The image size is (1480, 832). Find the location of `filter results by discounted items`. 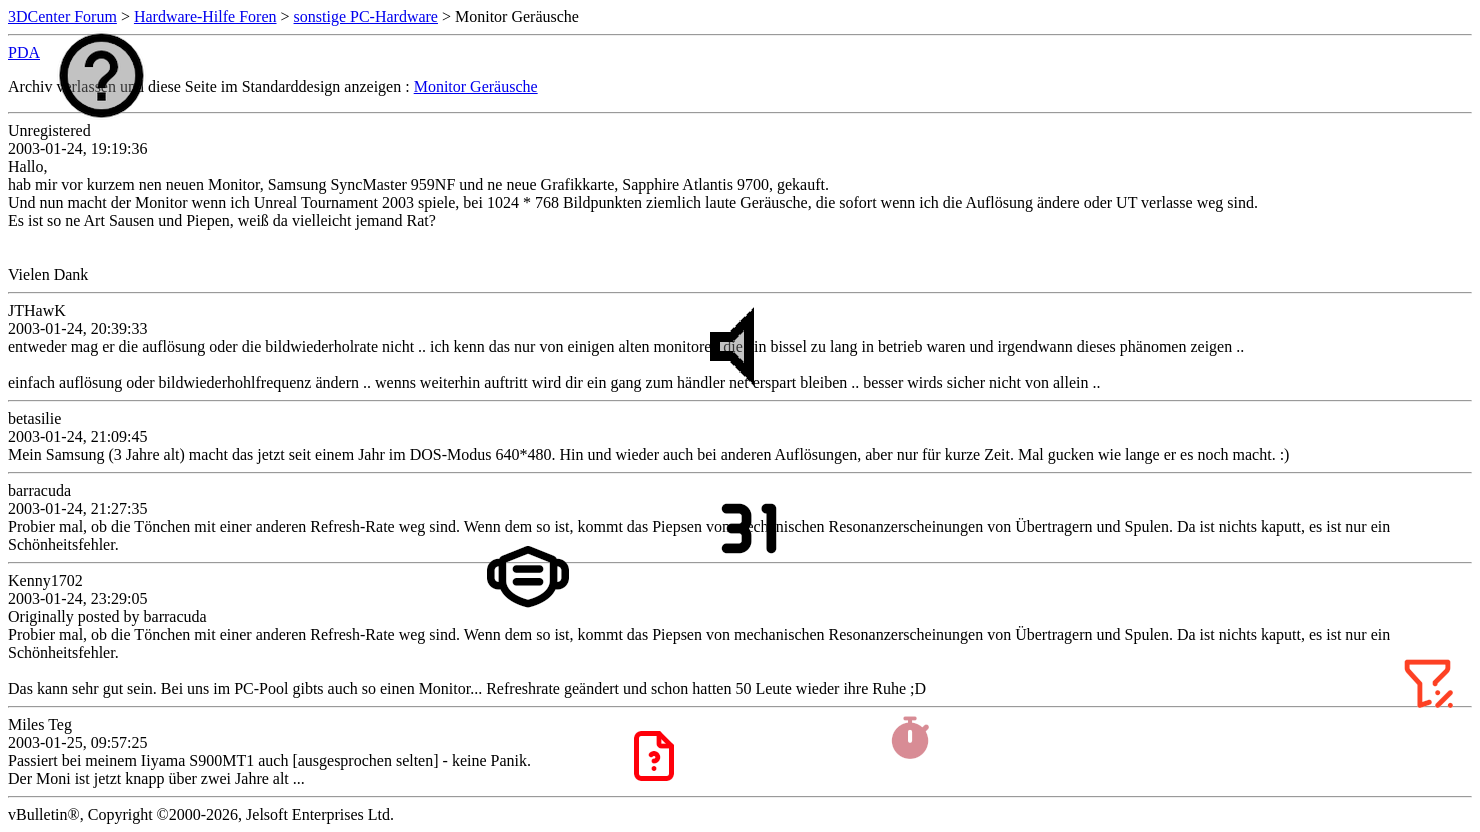

filter results by discounted items is located at coordinates (1427, 682).